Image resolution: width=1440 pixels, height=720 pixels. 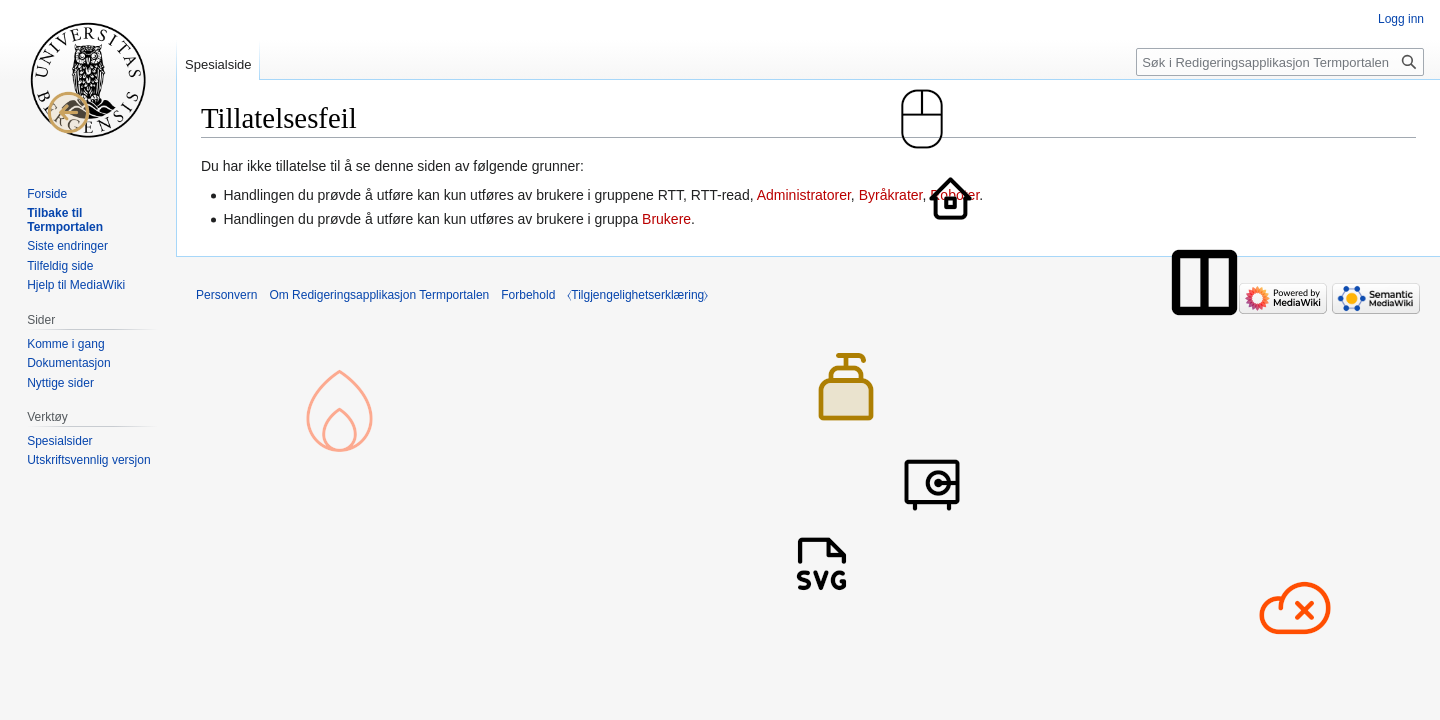 What do you see at coordinates (950, 198) in the screenshot?
I see `navigate to home screen` at bounding box center [950, 198].